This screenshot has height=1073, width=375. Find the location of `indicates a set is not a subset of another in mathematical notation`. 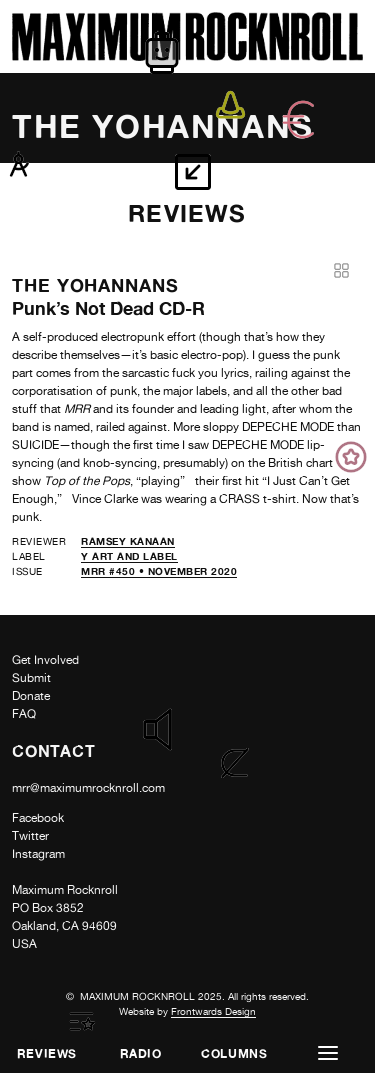

indicates a set is not a subset of another in mathematical notation is located at coordinates (235, 763).